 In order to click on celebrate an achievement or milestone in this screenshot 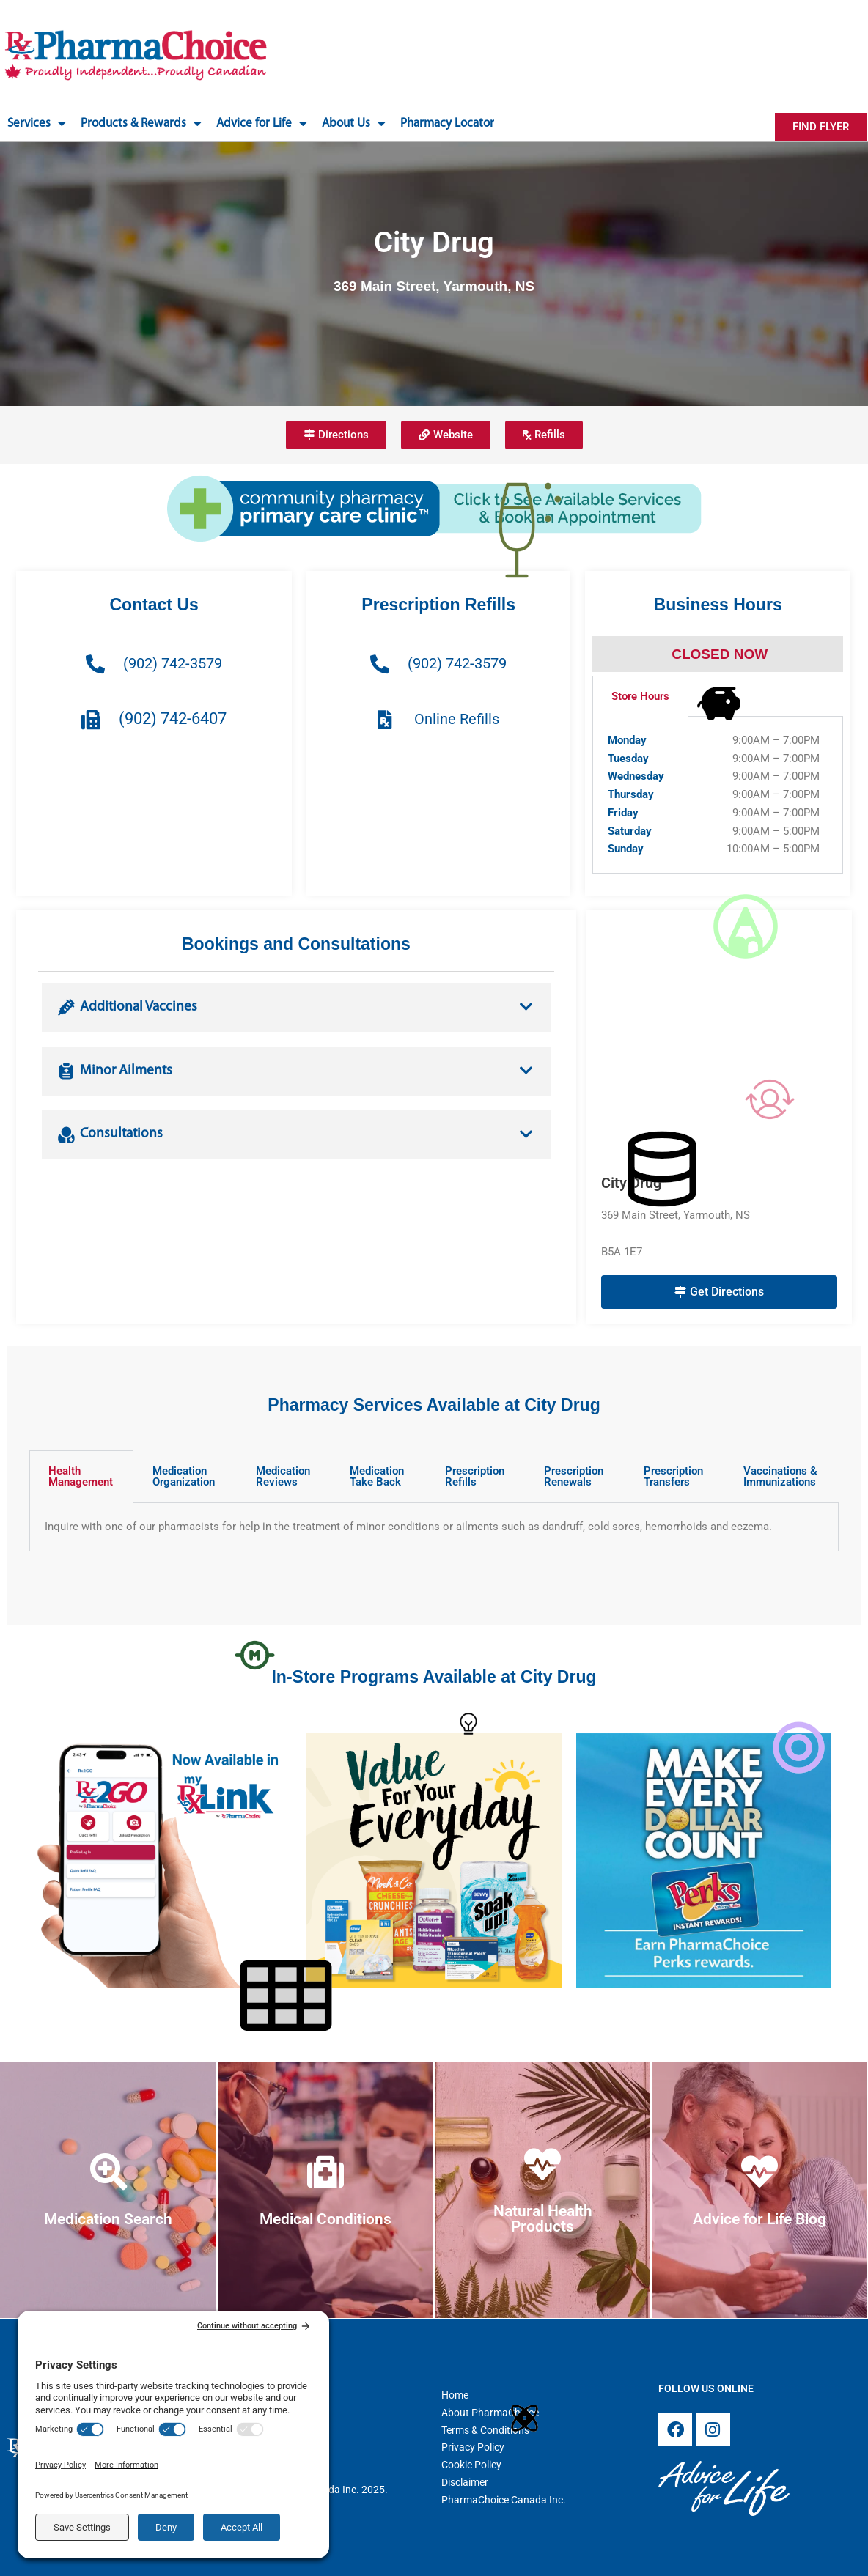, I will do `click(520, 530)`.